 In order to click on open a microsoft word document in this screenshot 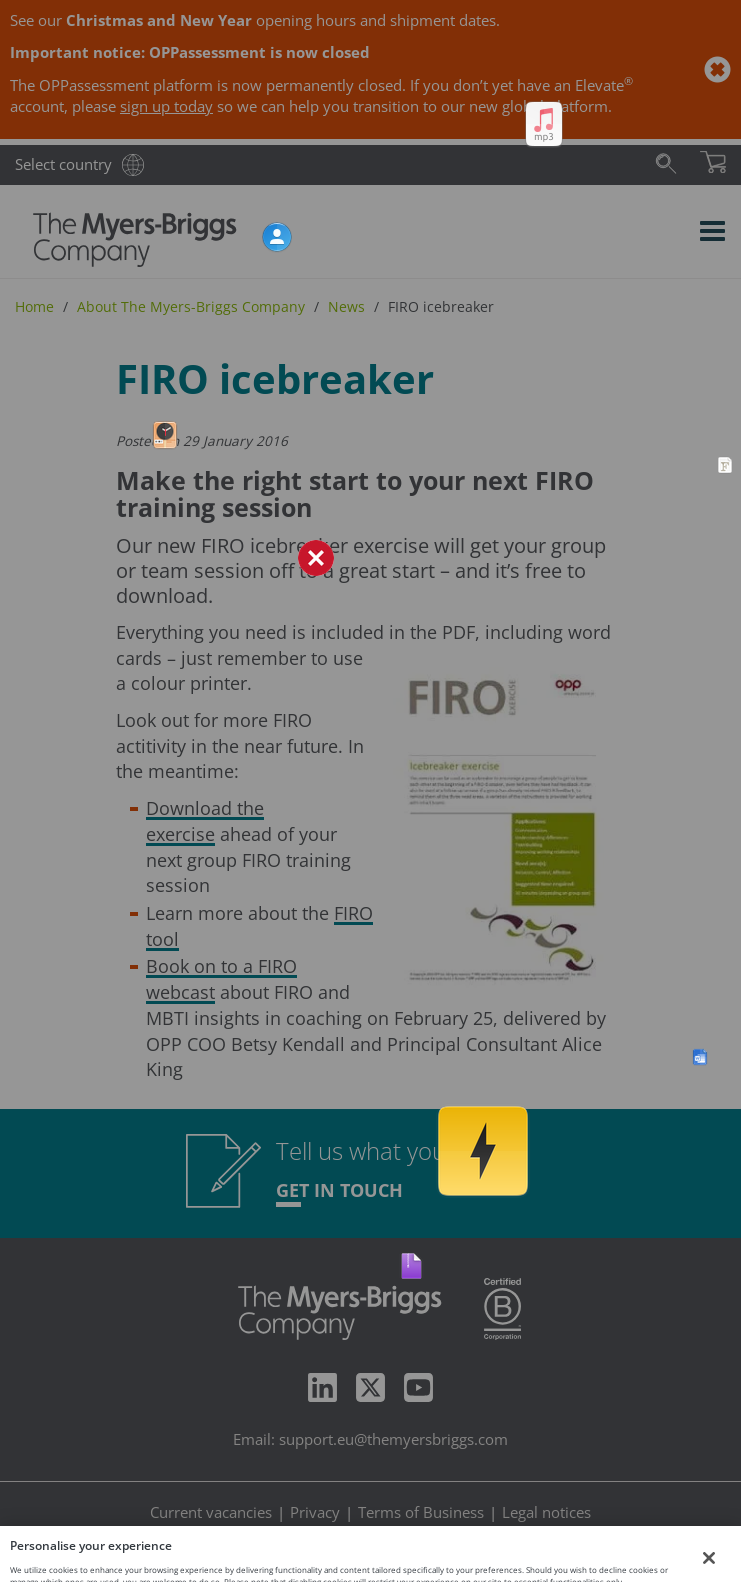, I will do `click(700, 1057)`.